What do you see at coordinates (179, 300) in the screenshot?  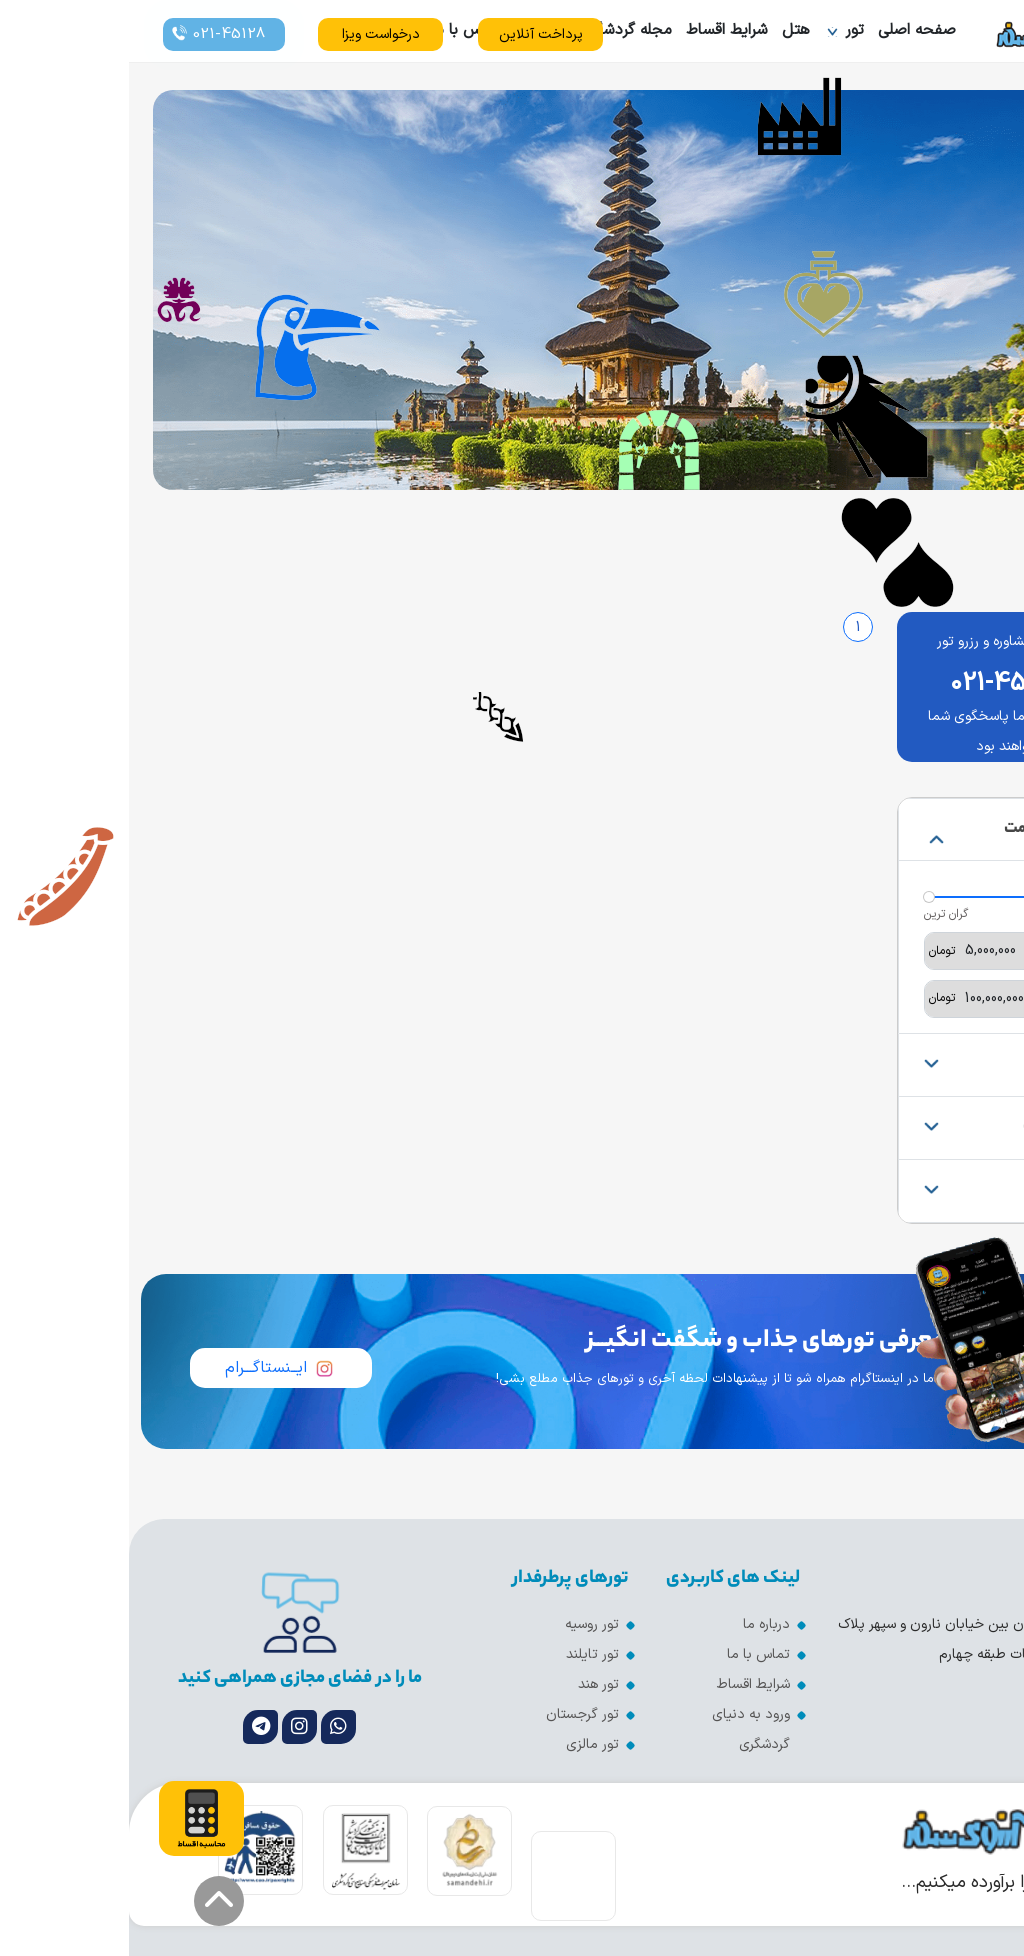 I see `indicates mind control or psychic abilities` at bounding box center [179, 300].